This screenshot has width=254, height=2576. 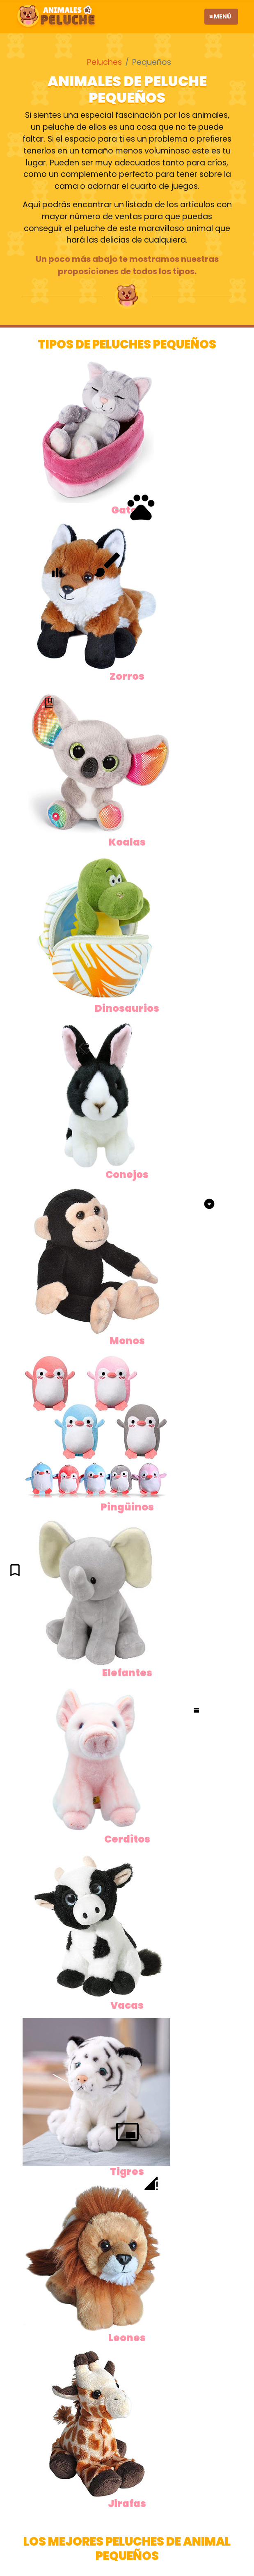 What do you see at coordinates (197, 1711) in the screenshot?
I see `switch to day view in calendar` at bounding box center [197, 1711].